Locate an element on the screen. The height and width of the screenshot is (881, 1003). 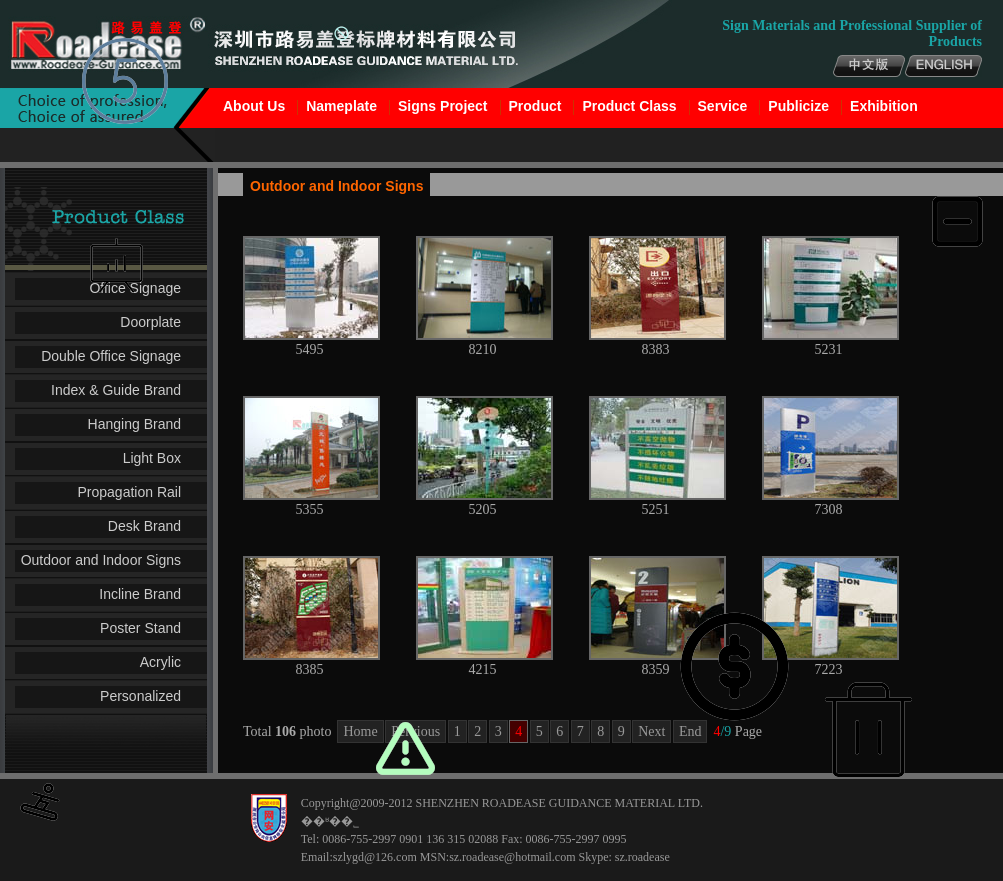
indicates a warning or alert status is located at coordinates (405, 749).